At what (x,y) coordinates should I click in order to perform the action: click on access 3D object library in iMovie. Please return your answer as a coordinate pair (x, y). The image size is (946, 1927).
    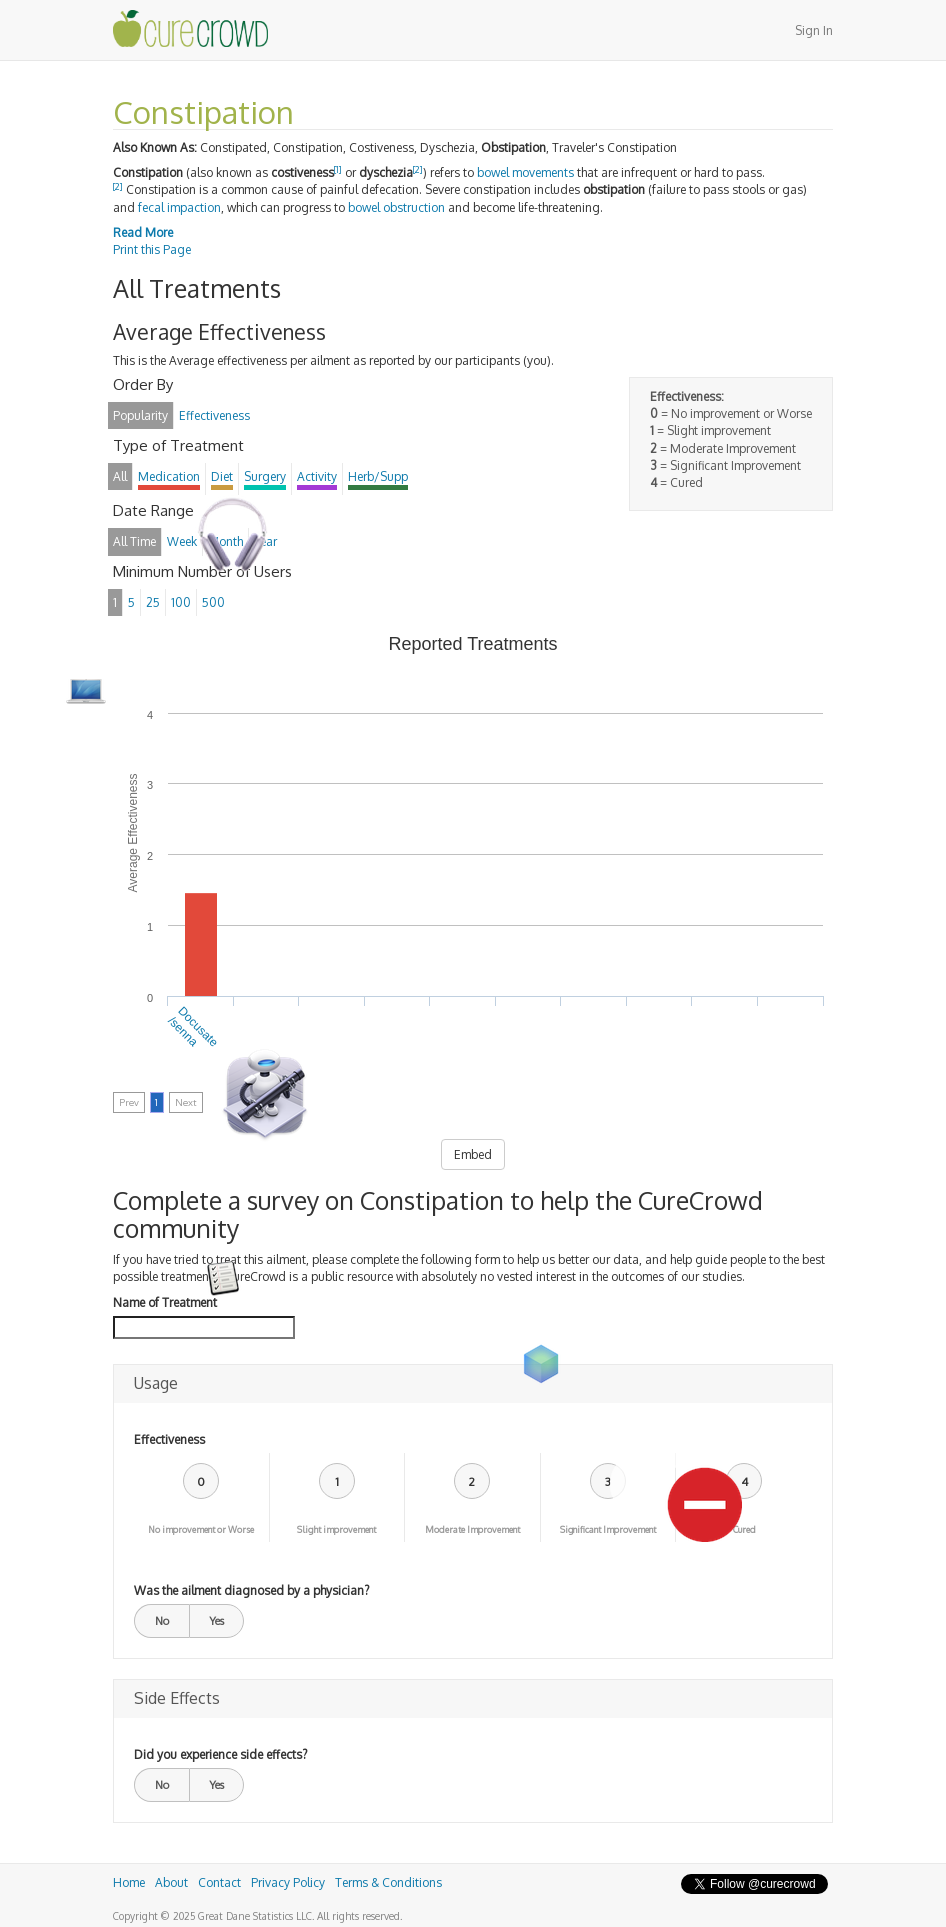
    Looking at the image, I should click on (541, 1364).